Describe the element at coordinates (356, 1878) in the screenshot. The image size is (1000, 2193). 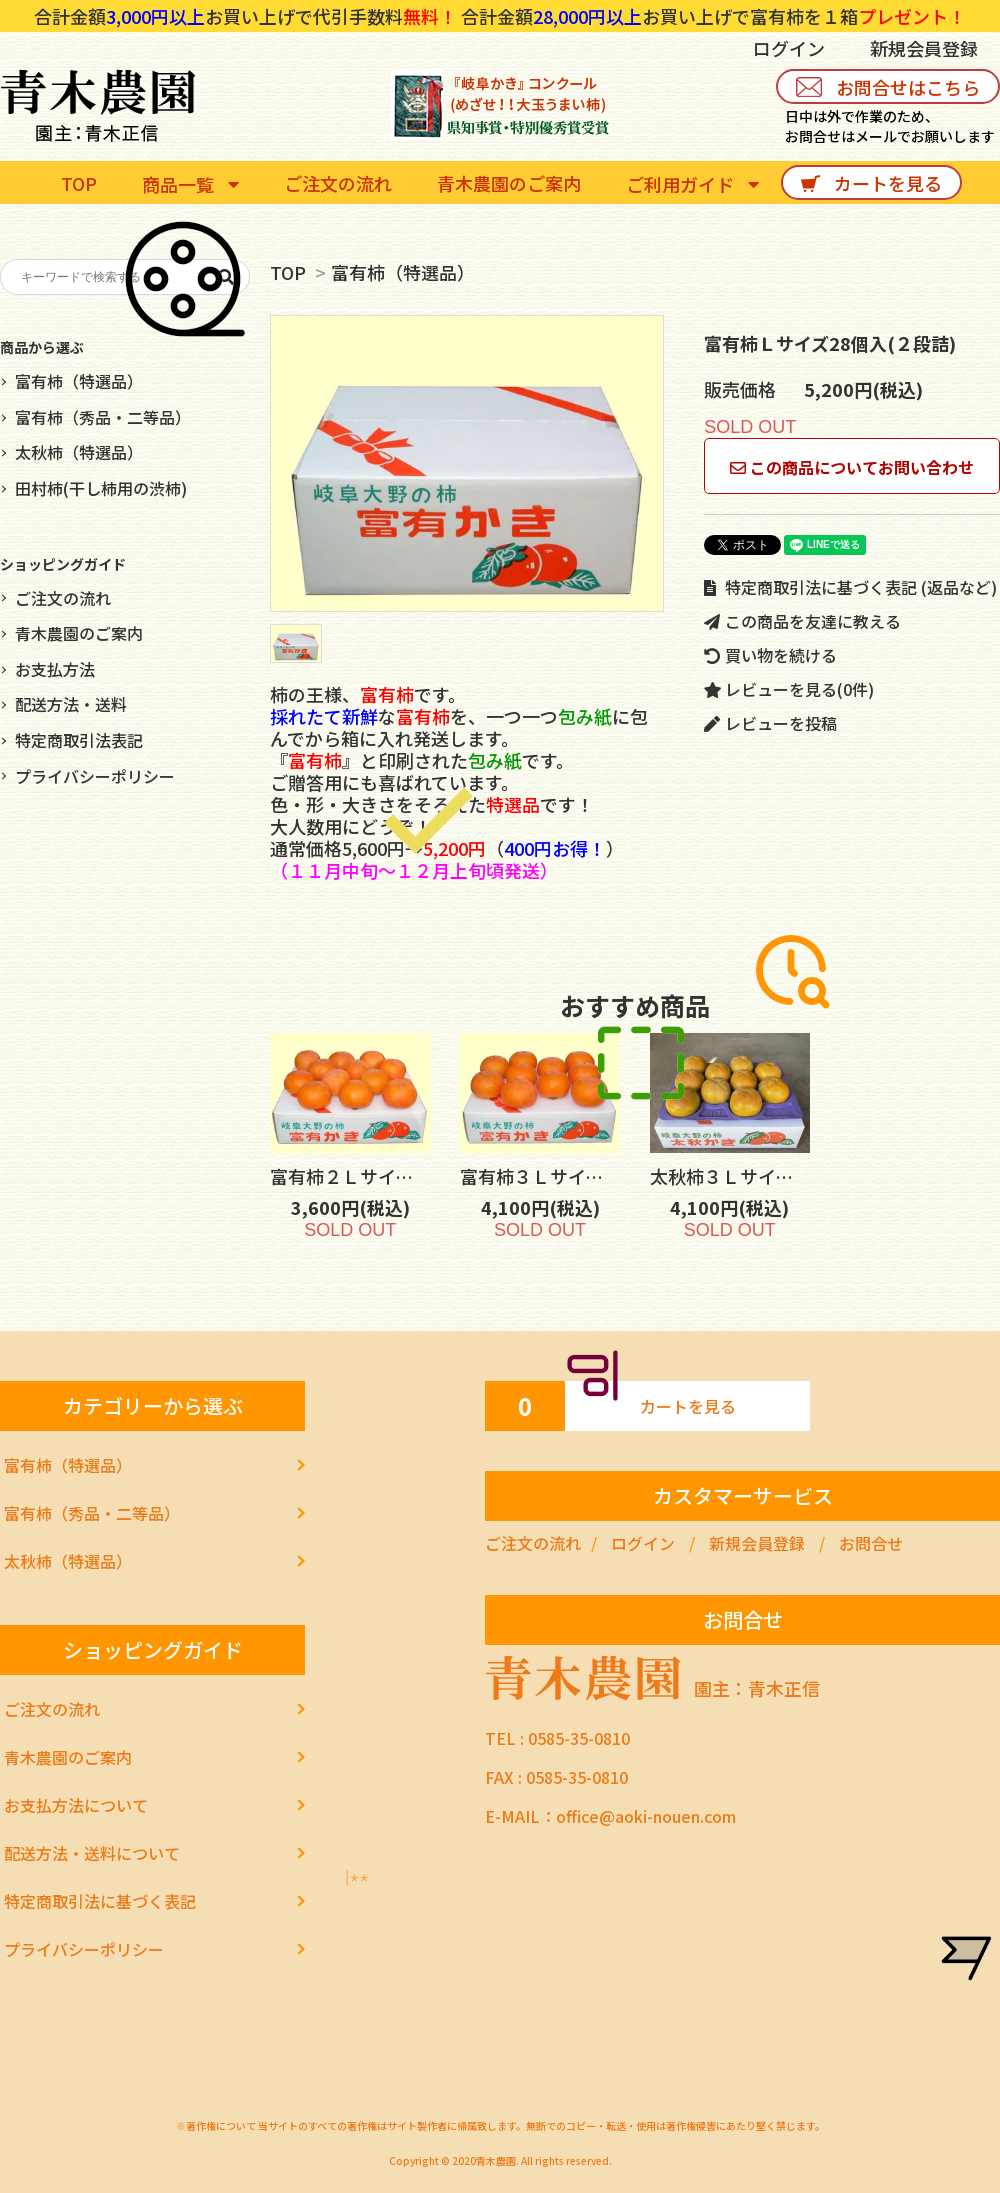
I see `enter or view password field` at that location.